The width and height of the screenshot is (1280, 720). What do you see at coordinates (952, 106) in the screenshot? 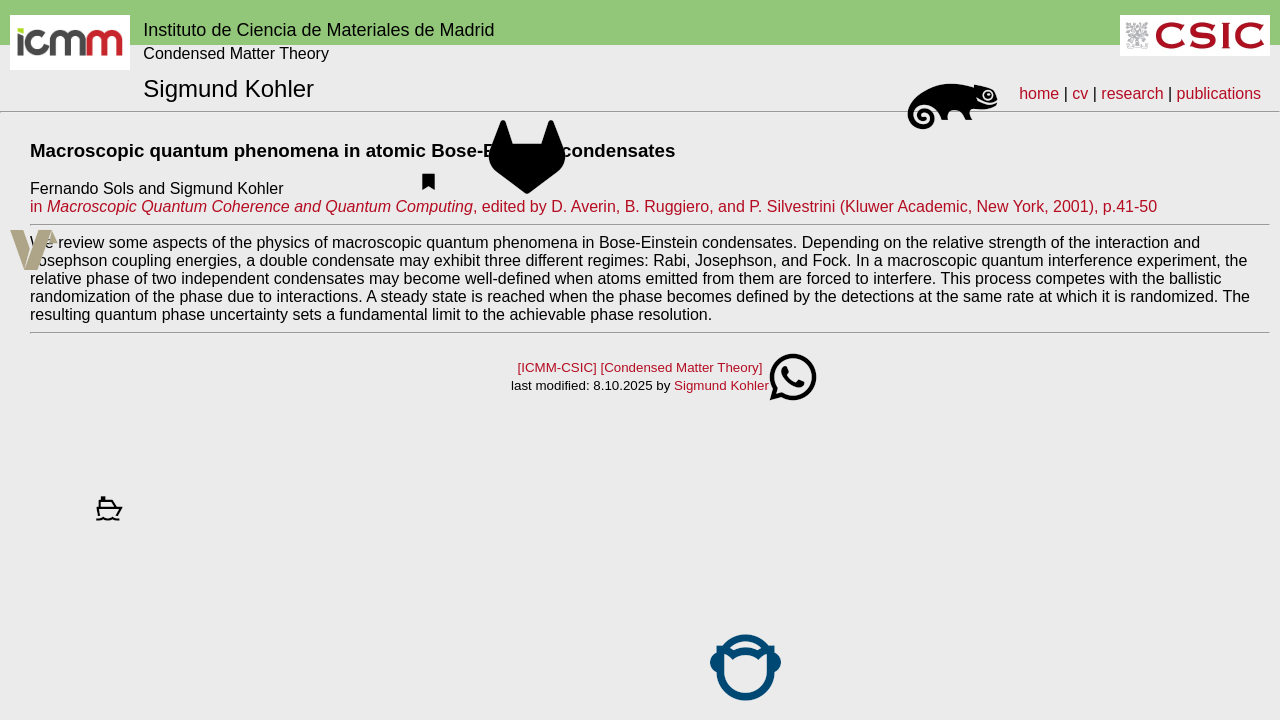
I see `openSUSE Linux distribution logo` at bounding box center [952, 106].